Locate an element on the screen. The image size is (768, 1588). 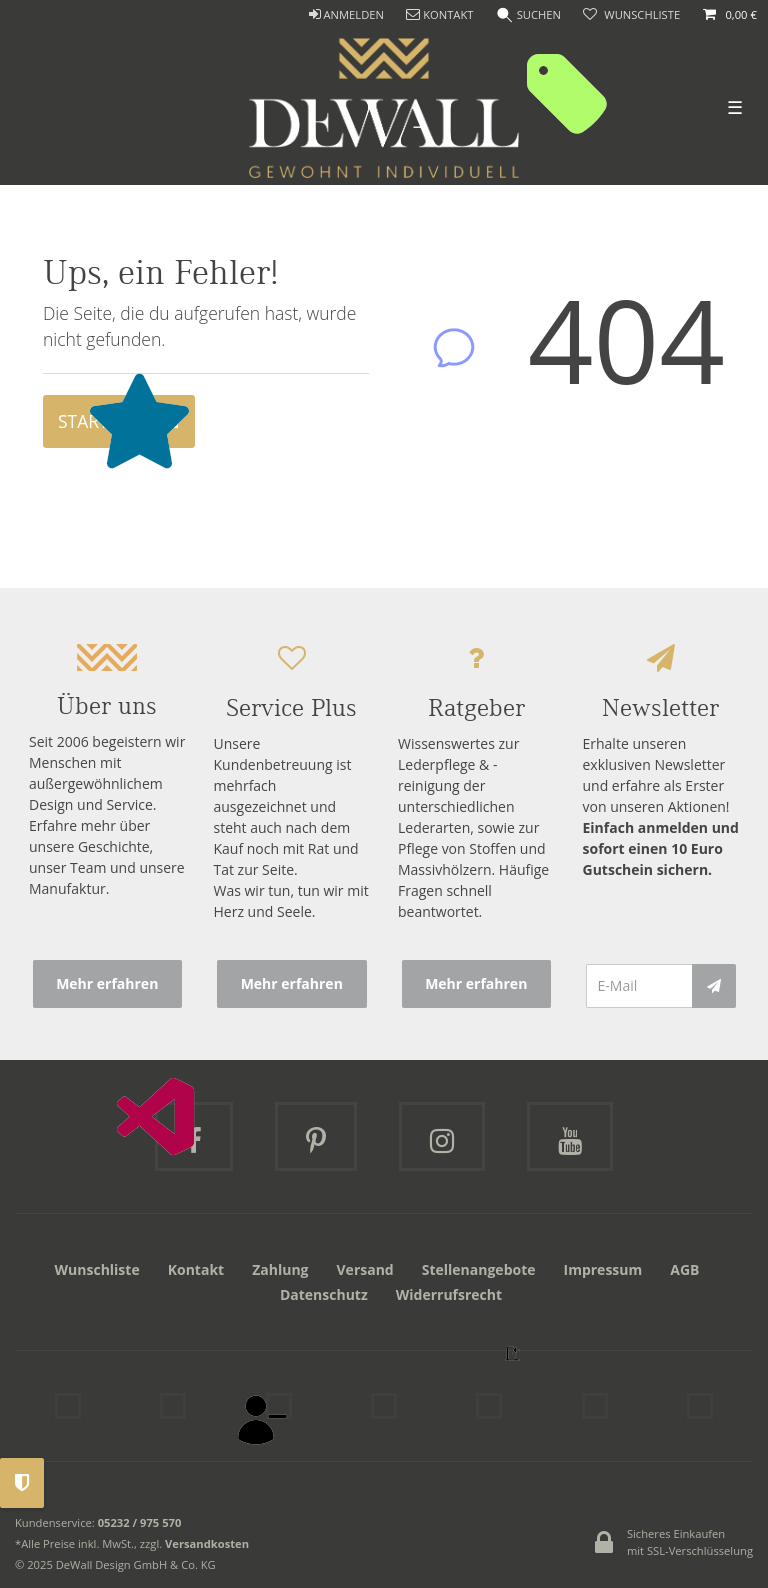
add a tag or label to an item is located at coordinates (566, 93).